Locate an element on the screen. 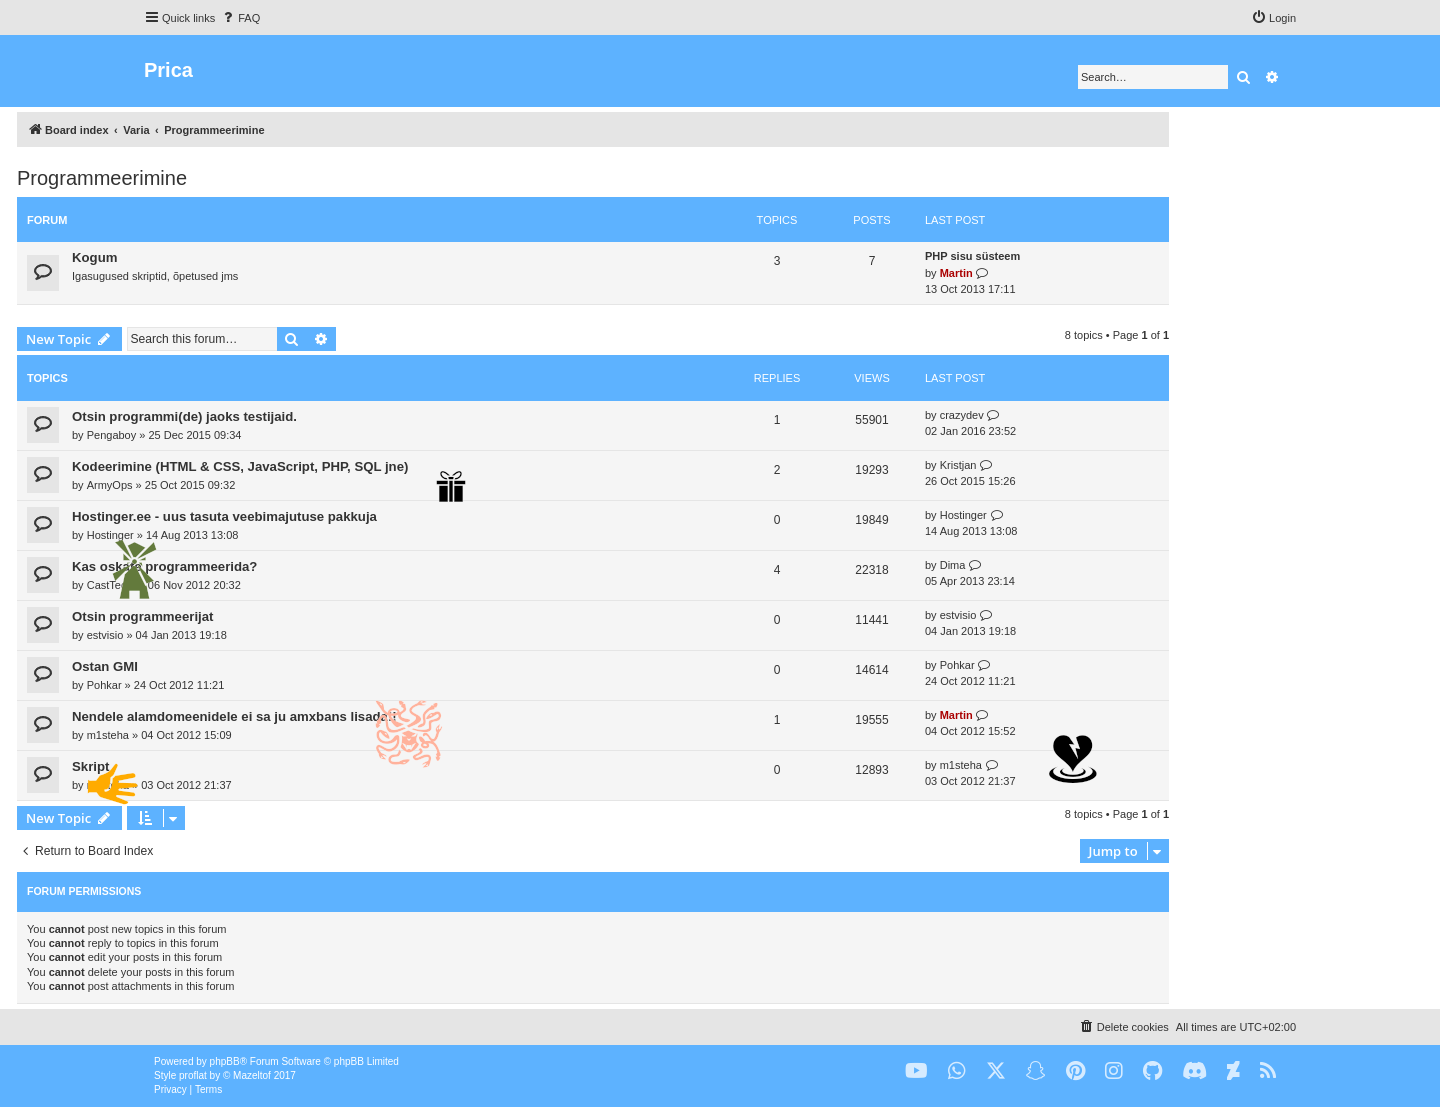  view your gifts or rewards is located at coordinates (451, 485).